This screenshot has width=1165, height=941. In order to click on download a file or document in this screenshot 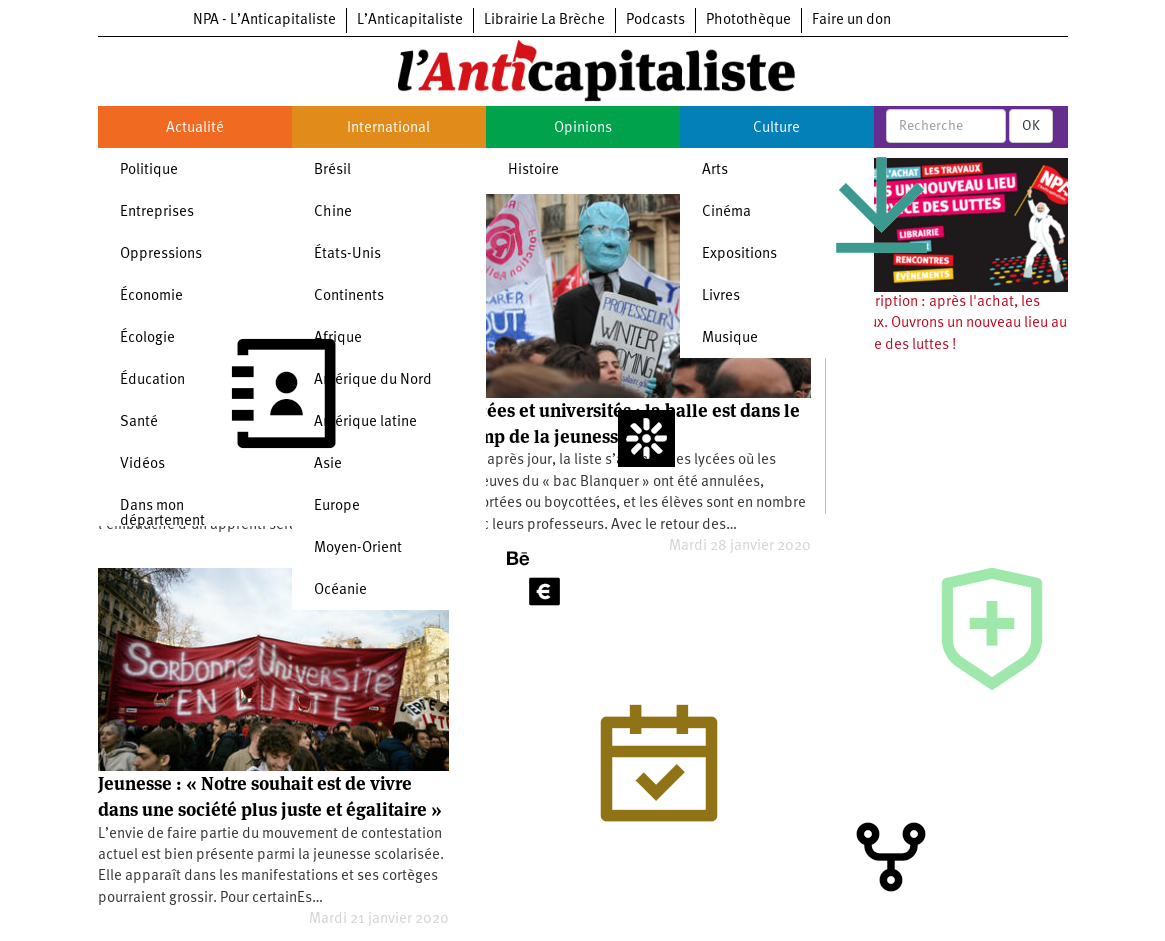, I will do `click(881, 207)`.